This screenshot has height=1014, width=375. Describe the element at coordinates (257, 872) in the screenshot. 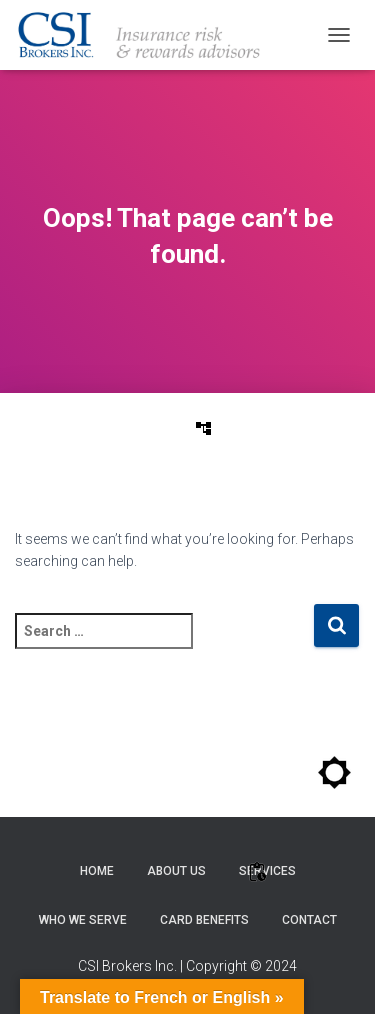

I see `view tasks awaiting completion` at that location.